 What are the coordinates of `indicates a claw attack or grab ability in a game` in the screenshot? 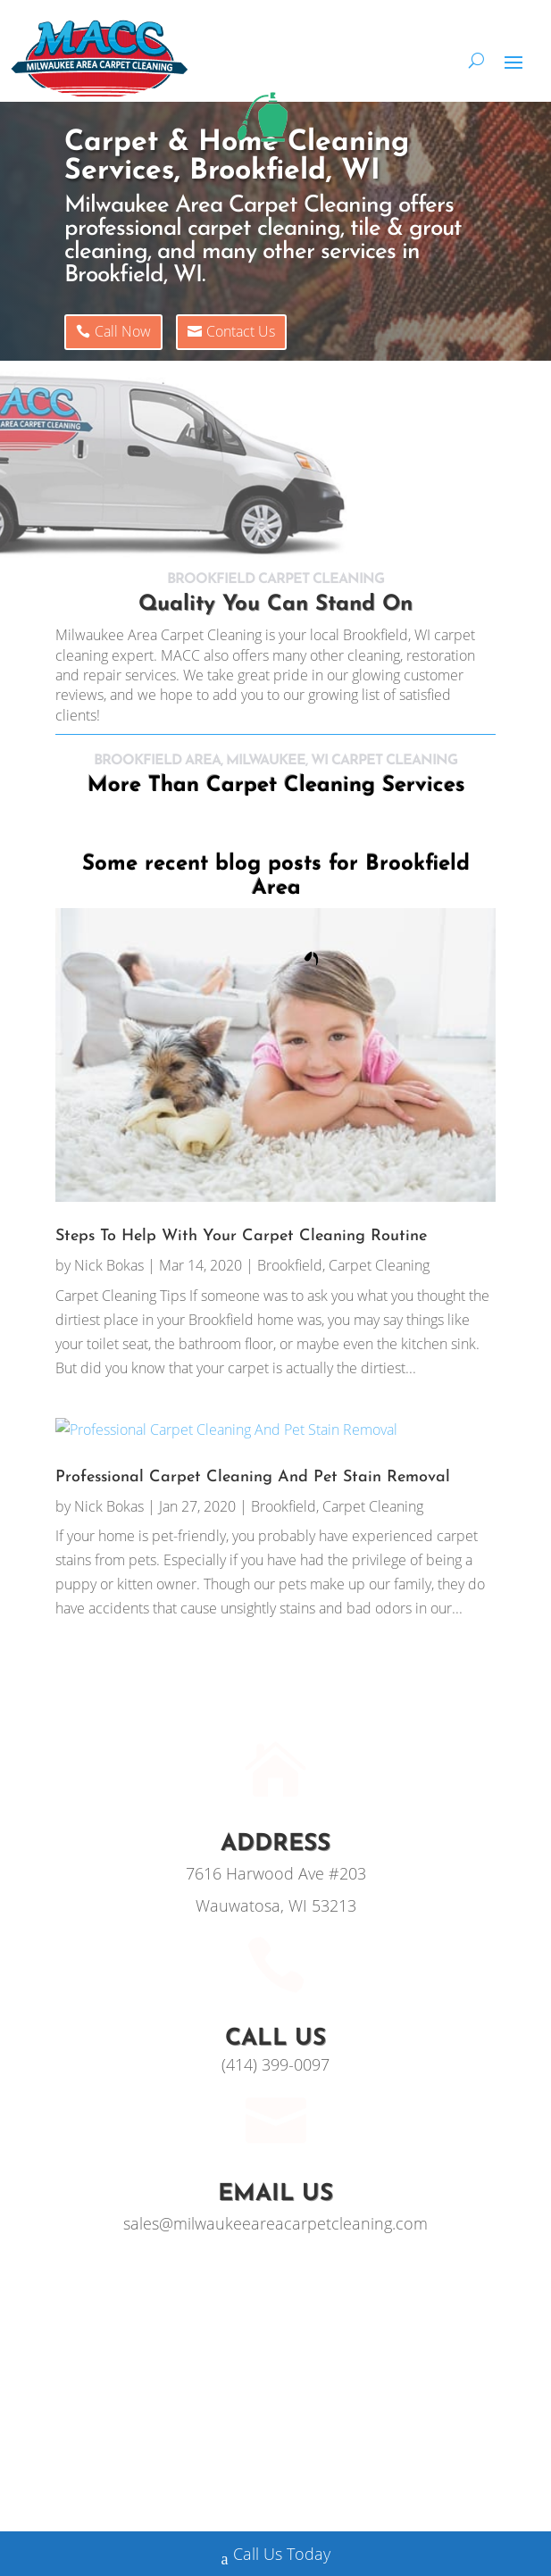 It's located at (311, 959).